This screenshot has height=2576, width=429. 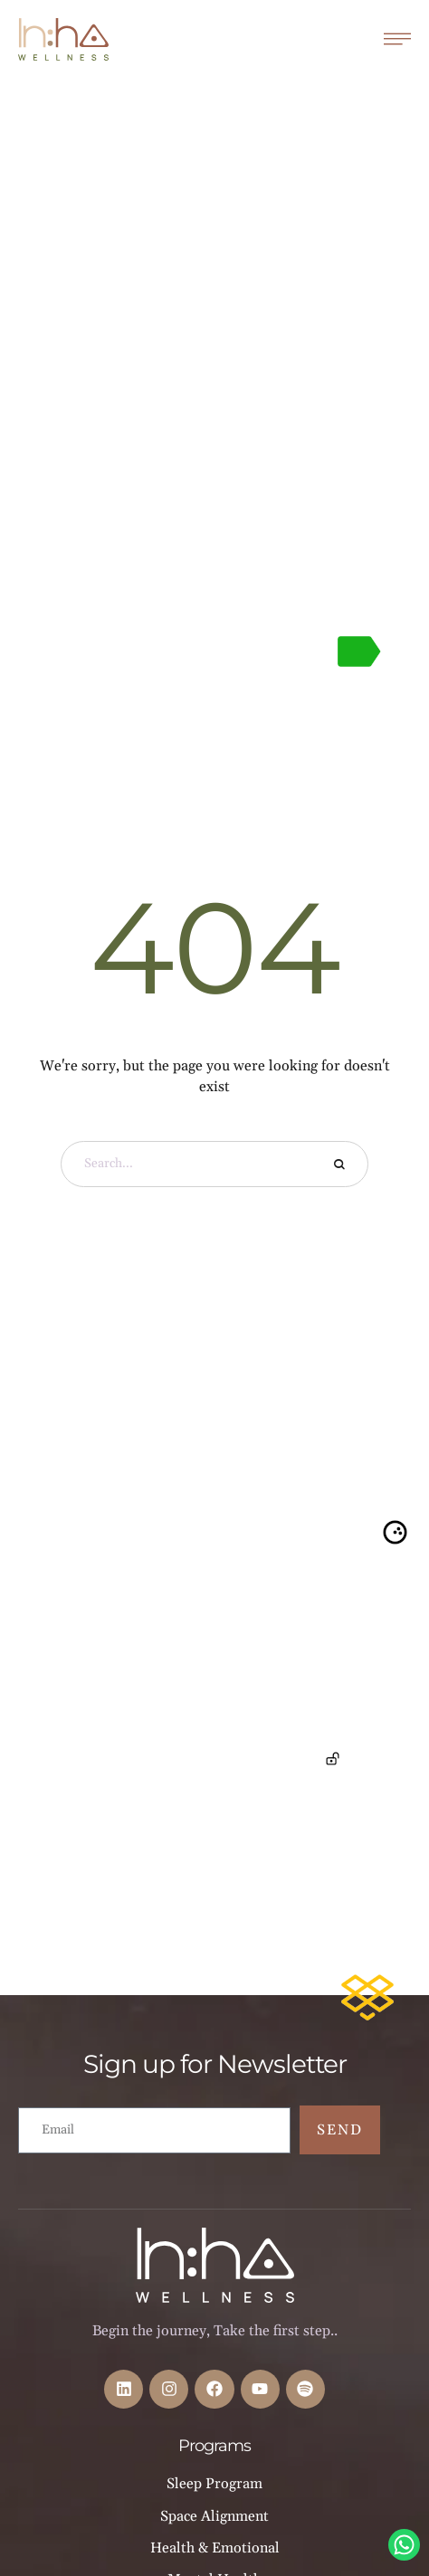 I want to click on access bowling or sports-related features, so click(x=395, y=1532).